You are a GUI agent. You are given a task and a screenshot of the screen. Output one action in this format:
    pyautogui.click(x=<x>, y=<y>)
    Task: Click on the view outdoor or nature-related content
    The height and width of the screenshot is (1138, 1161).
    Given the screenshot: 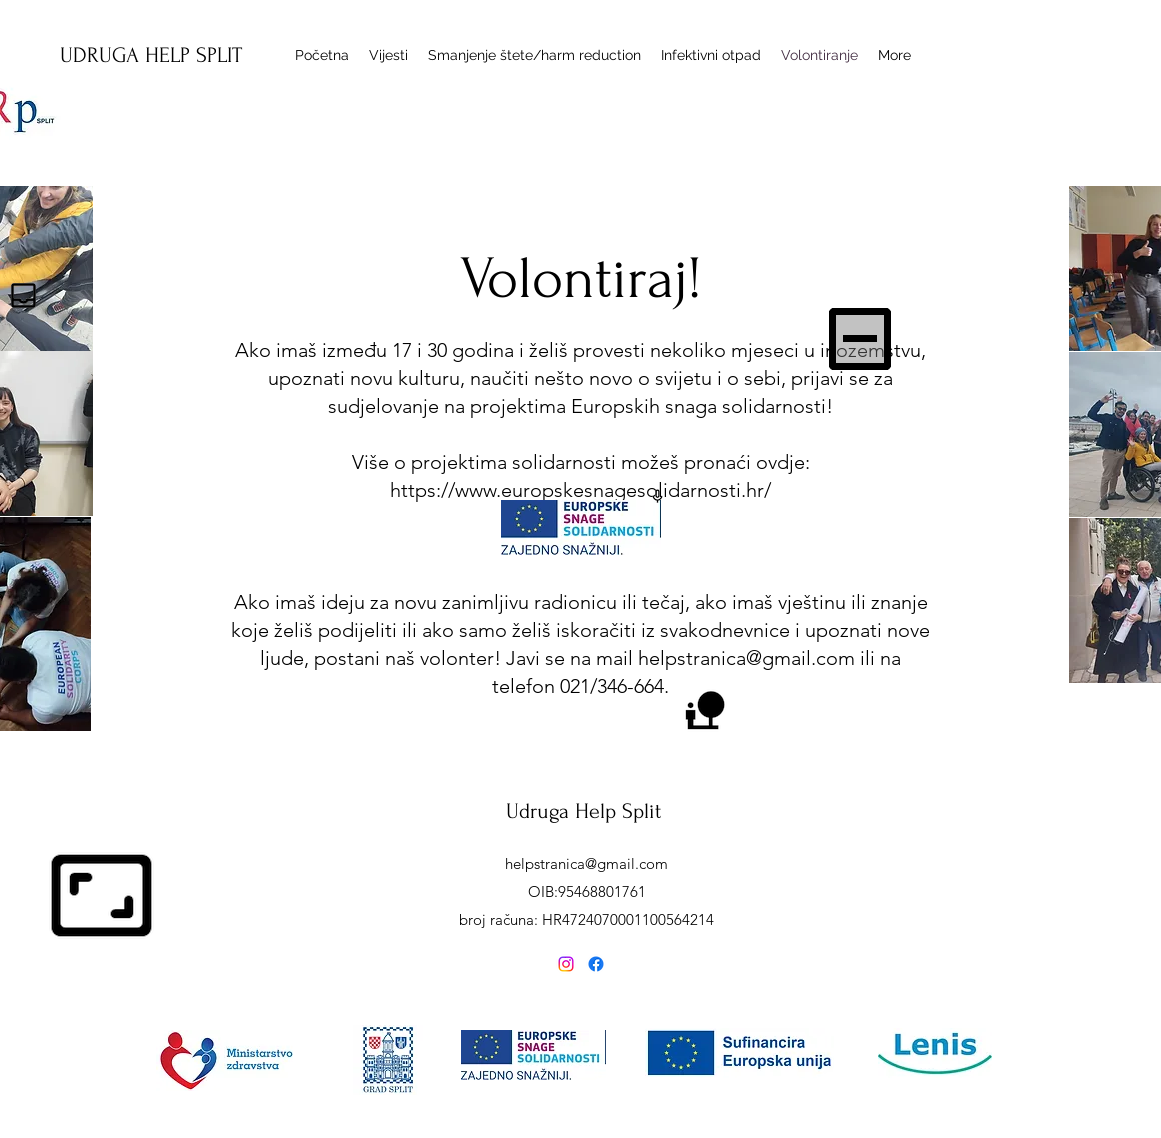 What is the action you would take?
    pyautogui.click(x=705, y=710)
    